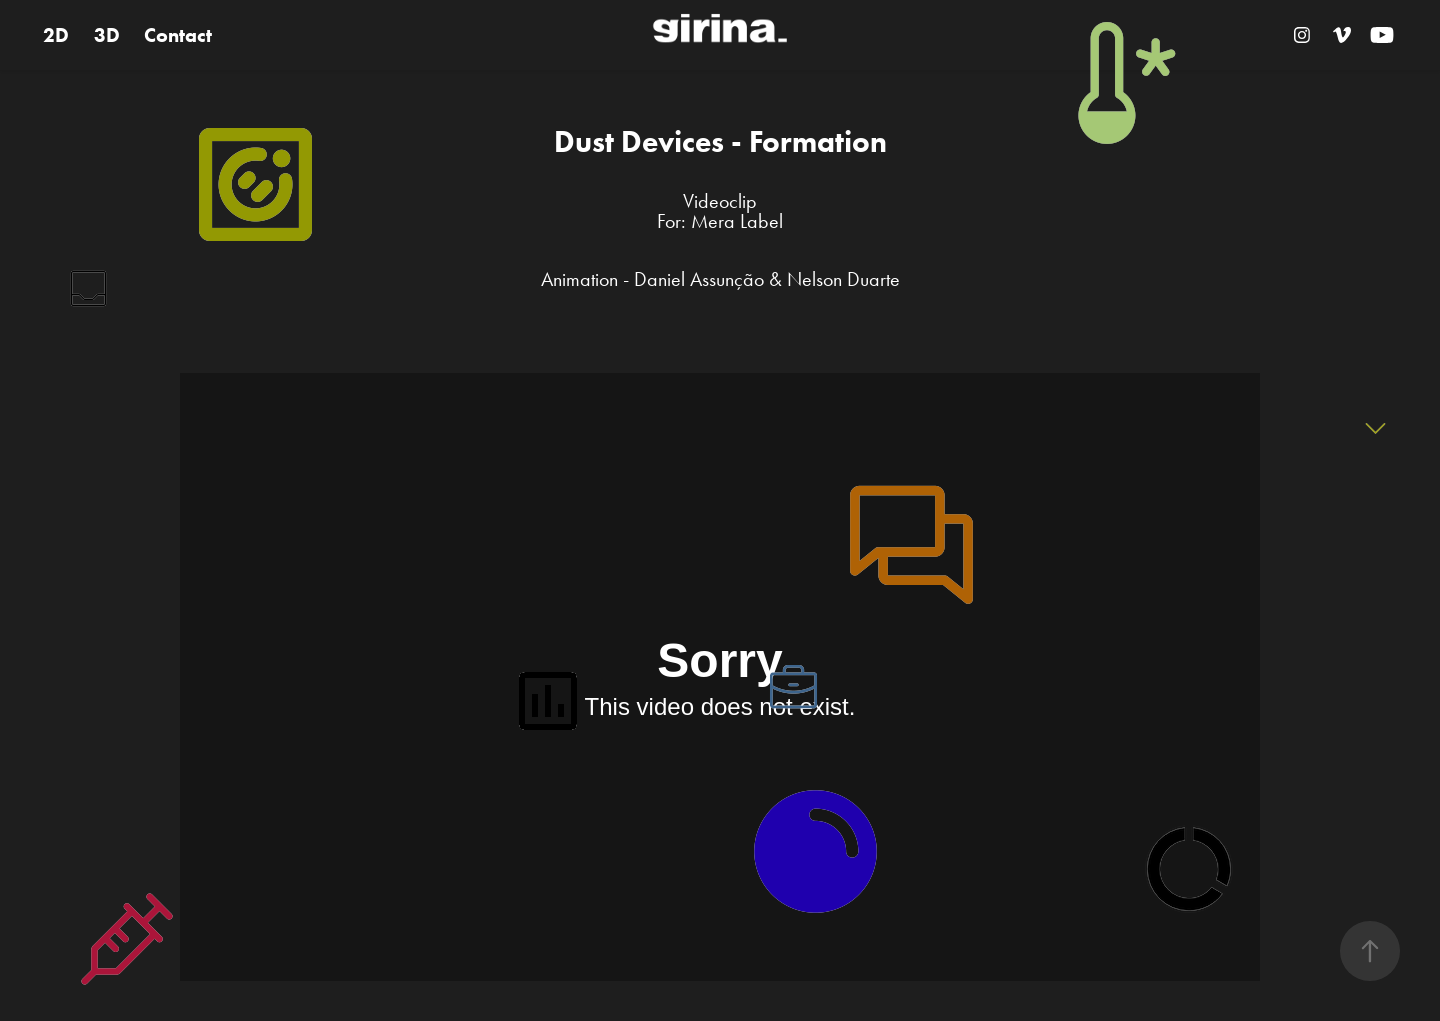  What do you see at coordinates (815, 851) in the screenshot?
I see `apply inner shadow effect to top-right corner` at bounding box center [815, 851].